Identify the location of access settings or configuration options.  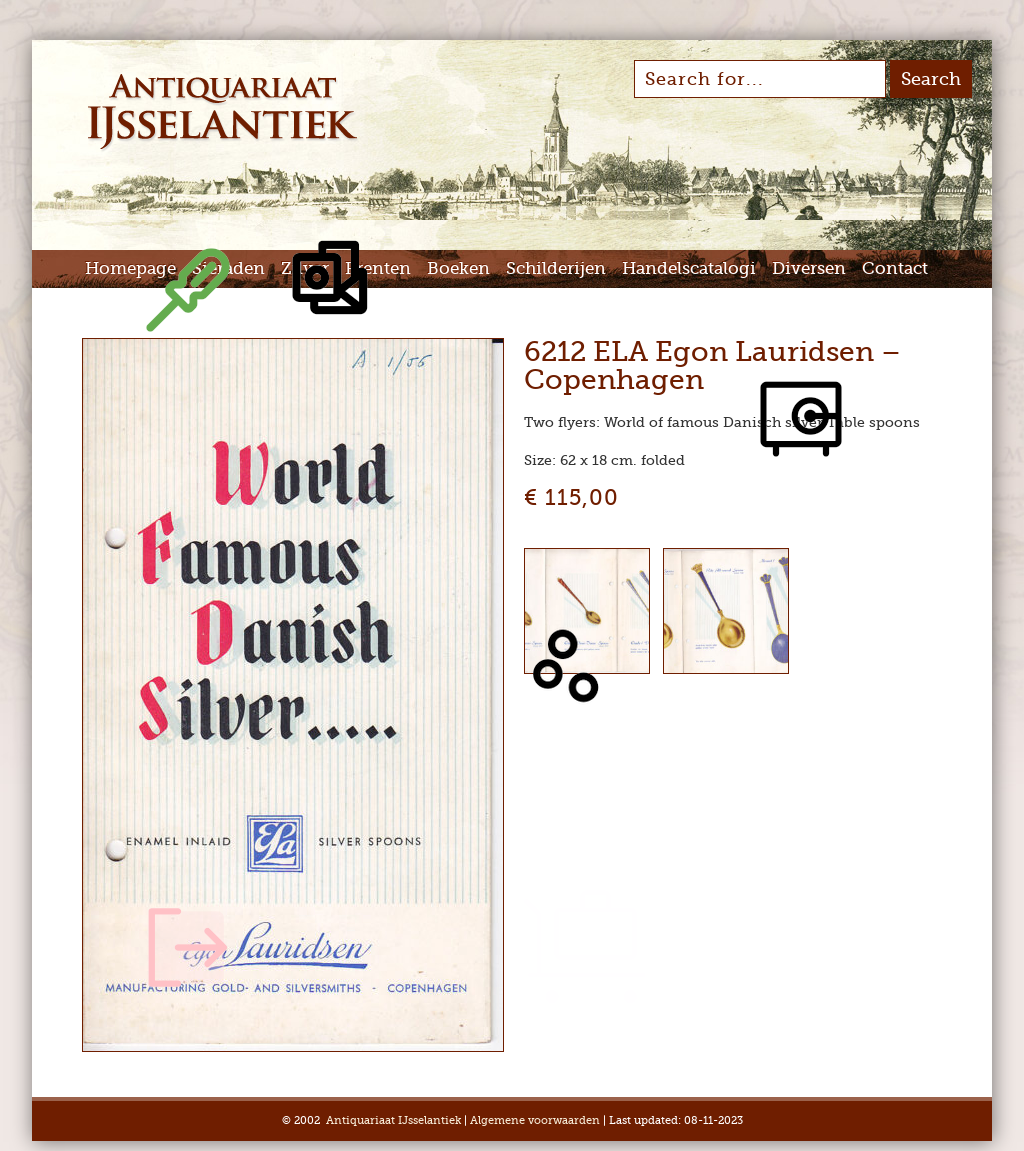
(188, 290).